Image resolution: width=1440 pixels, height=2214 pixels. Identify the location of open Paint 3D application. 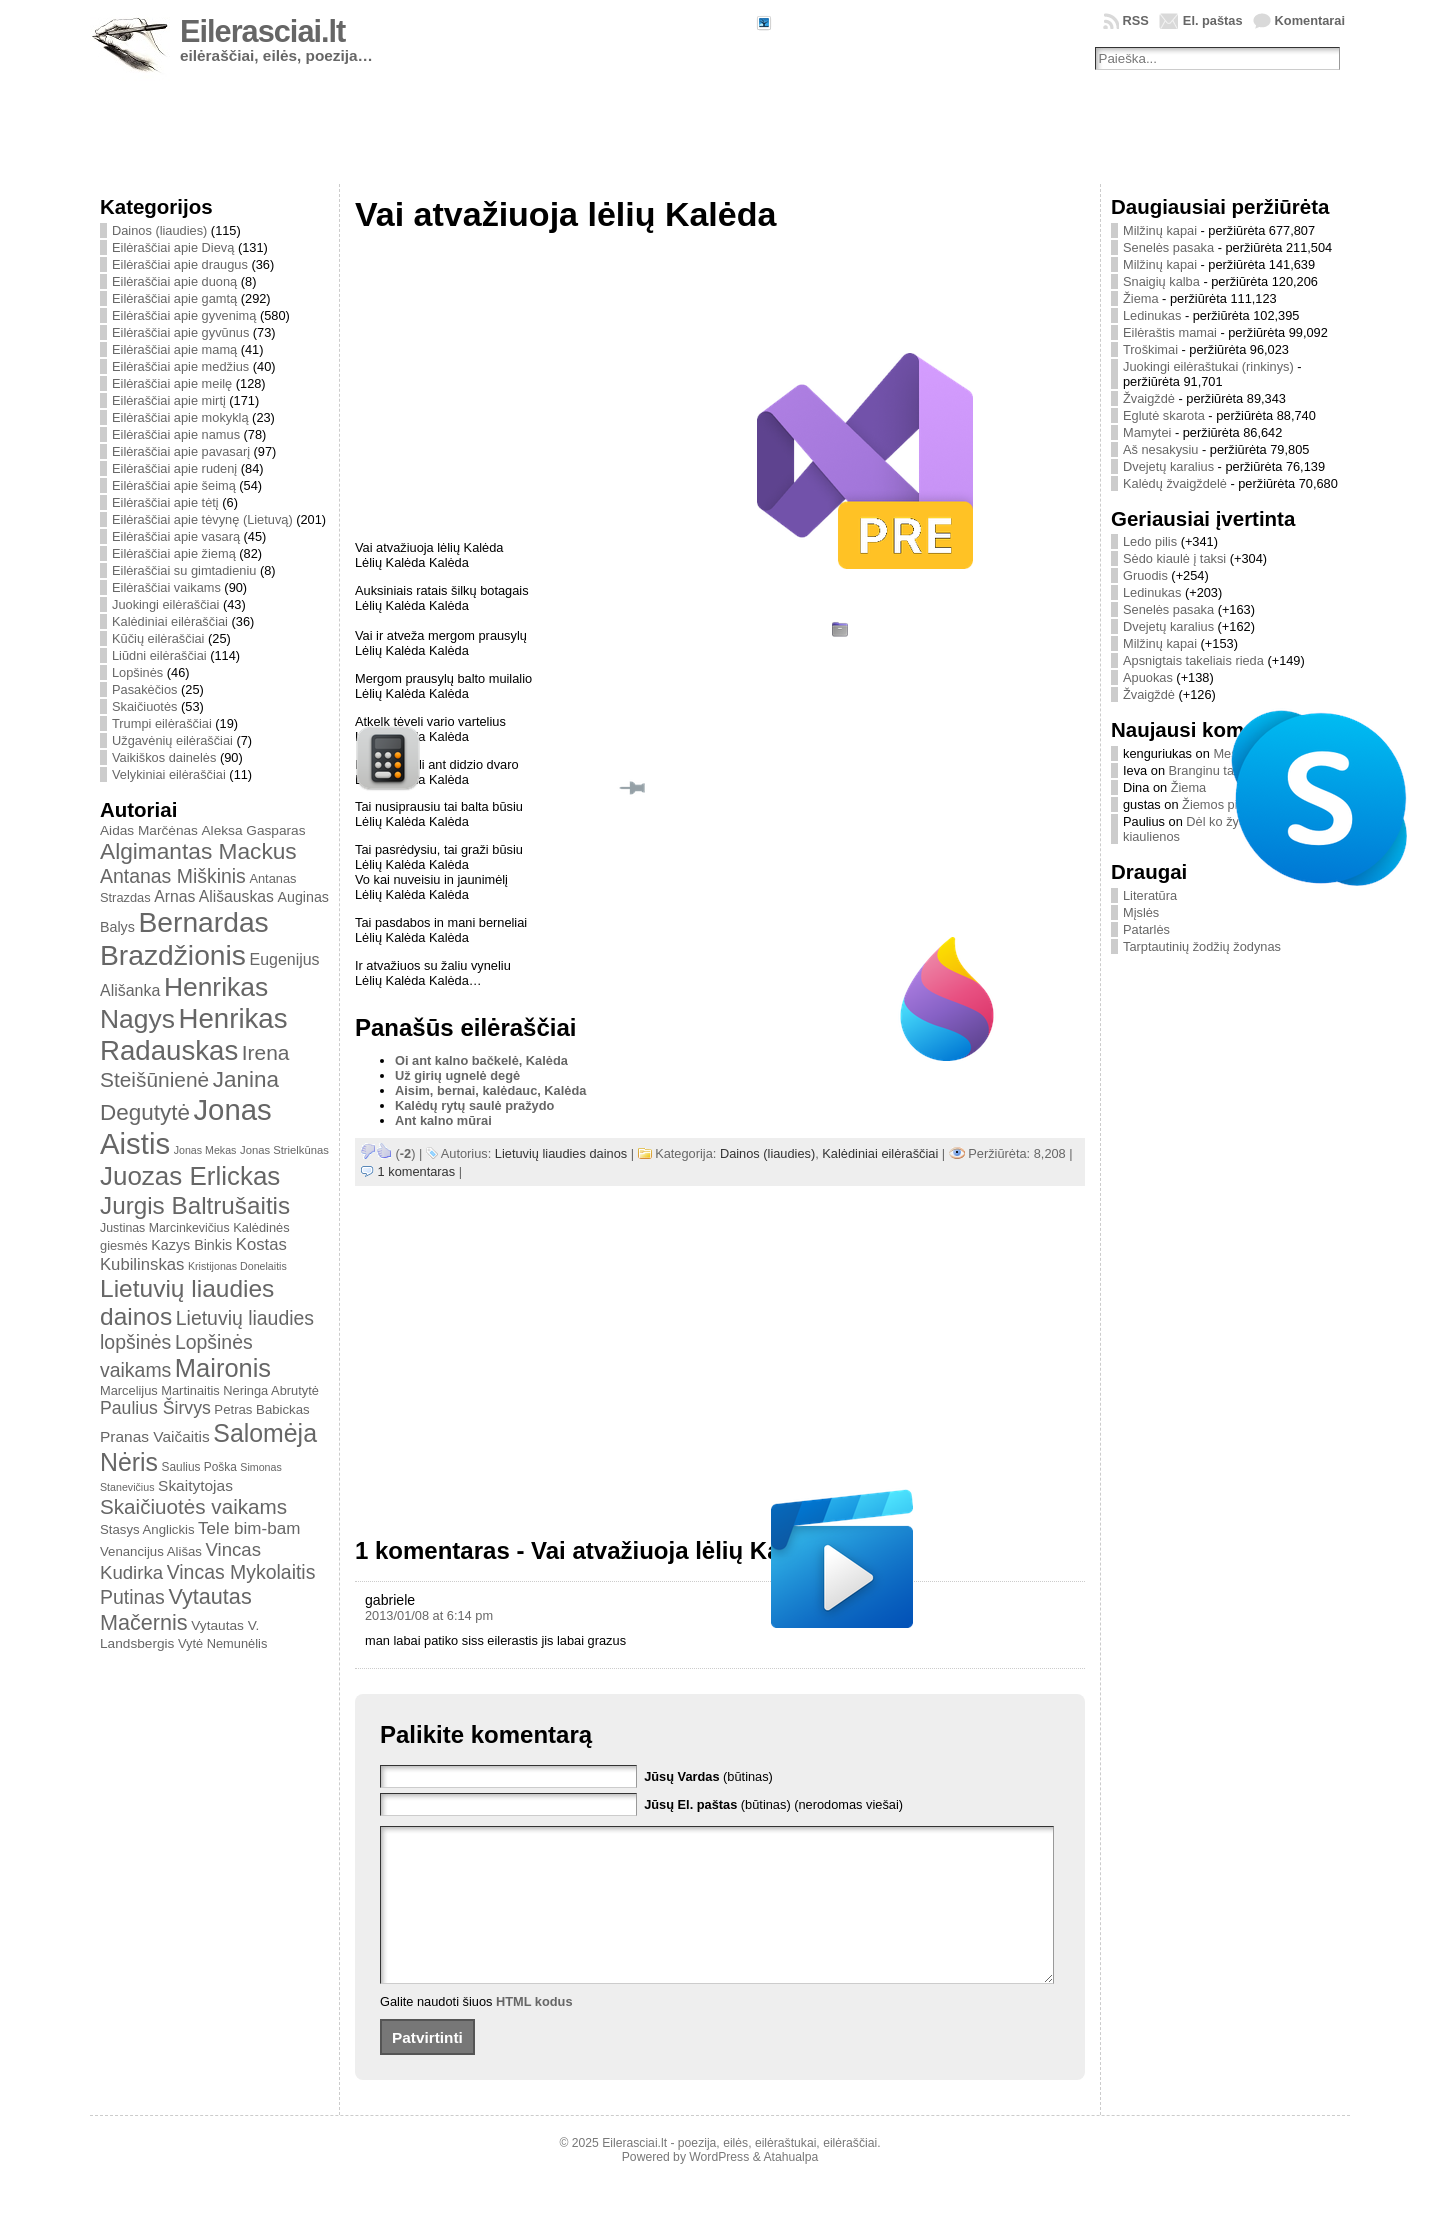
(947, 999).